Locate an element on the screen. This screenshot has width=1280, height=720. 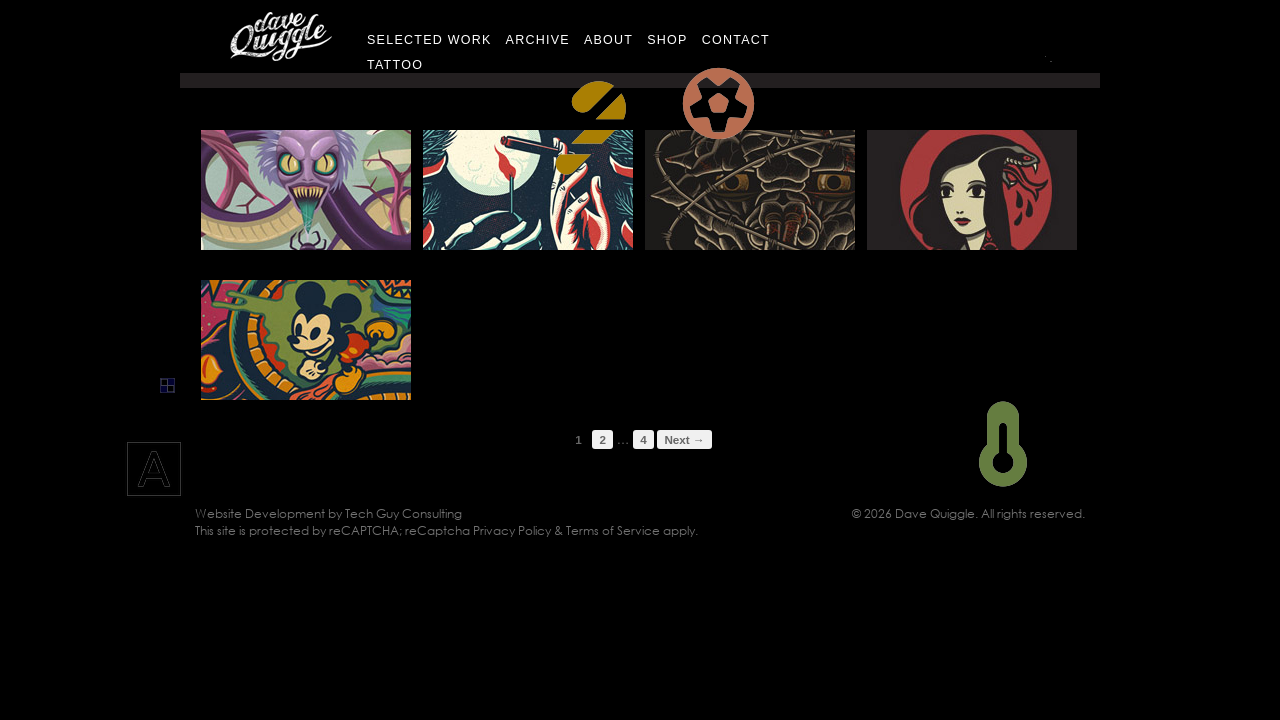
indicates high temperature reading is located at coordinates (1003, 444).